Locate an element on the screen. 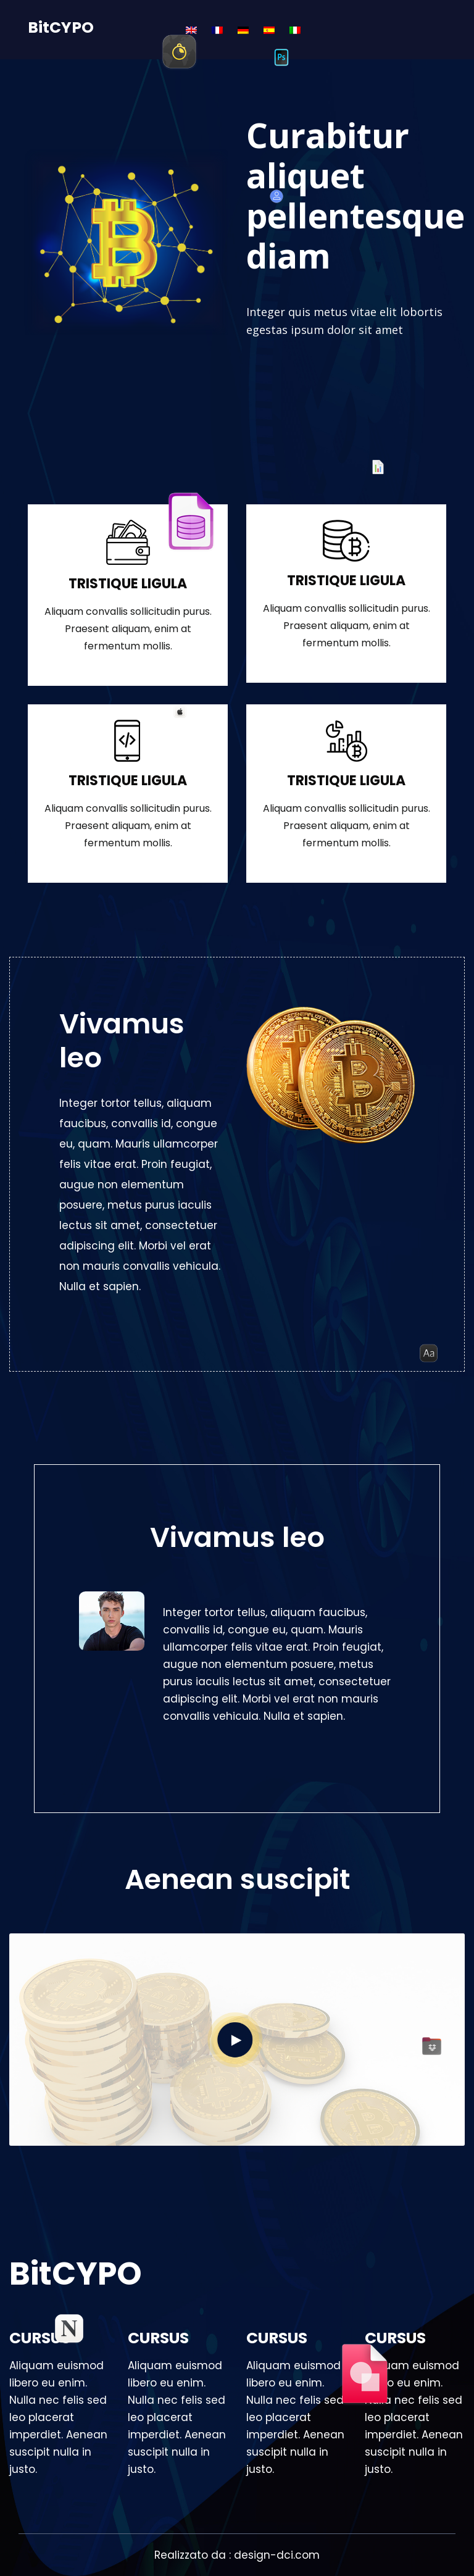  open an opendocument chart file is located at coordinates (378, 467).